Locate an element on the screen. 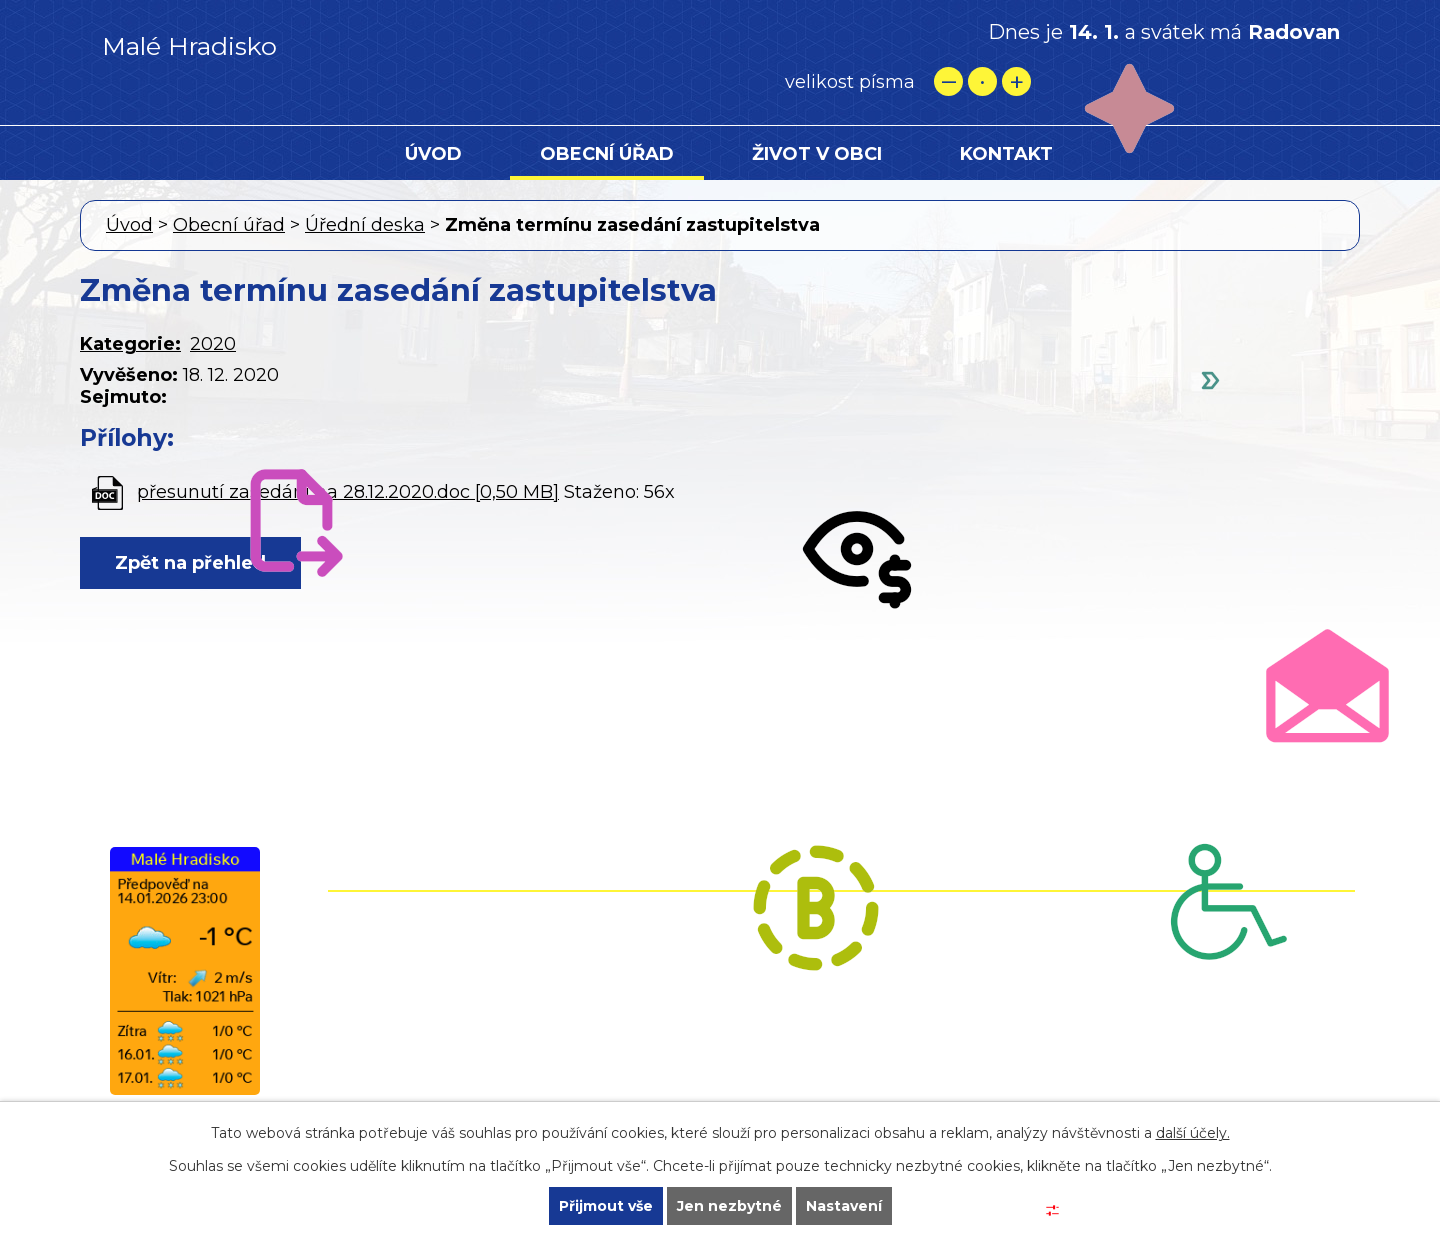 This screenshot has height=1235, width=1440. indicates a draft or pending bold formatting option is located at coordinates (816, 908).